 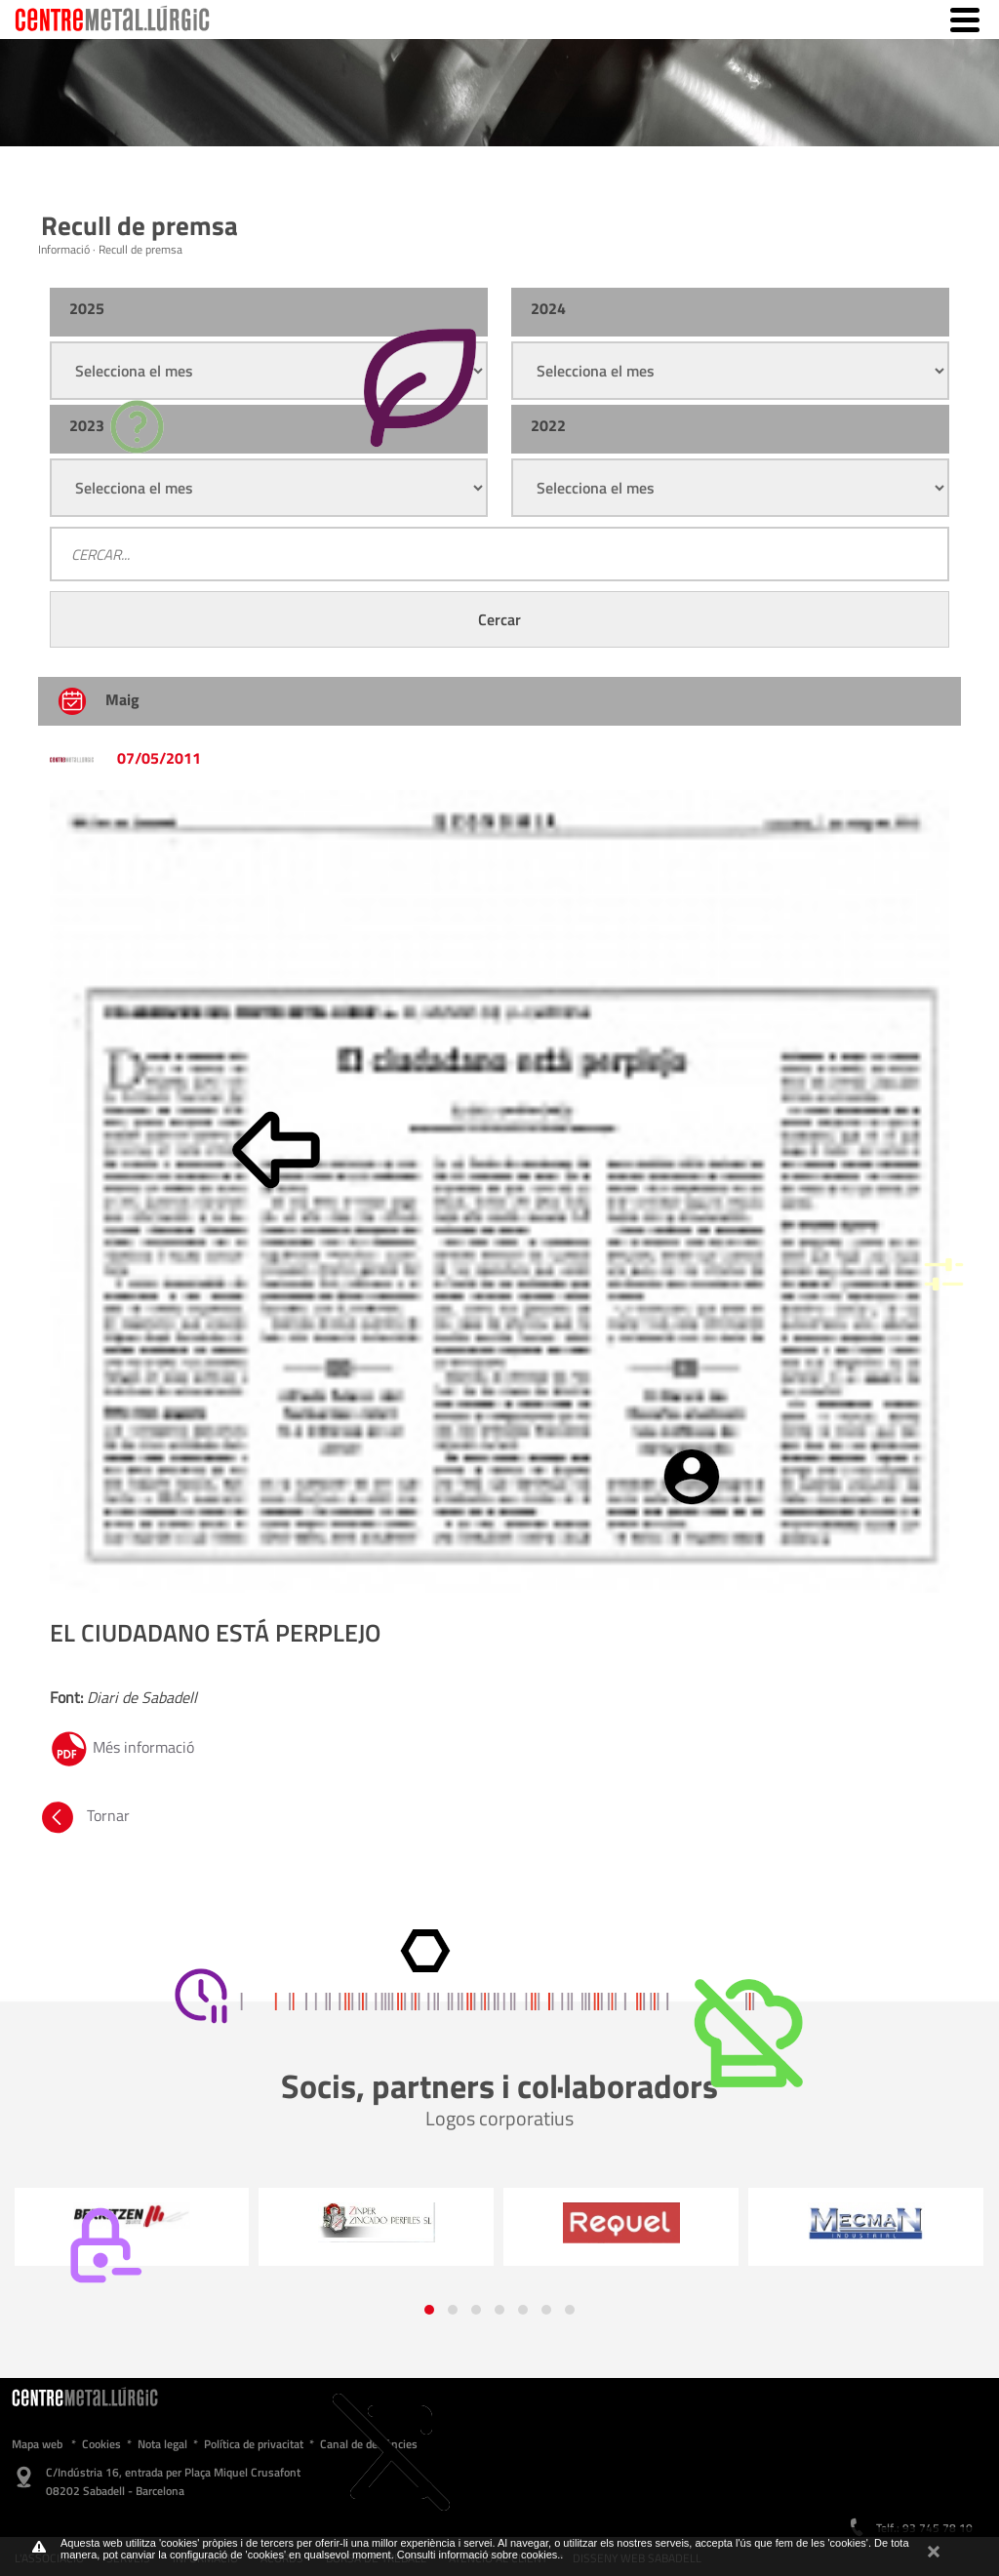 What do you see at coordinates (391, 2452) in the screenshot?
I see `disable automatic sum calculation` at bounding box center [391, 2452].